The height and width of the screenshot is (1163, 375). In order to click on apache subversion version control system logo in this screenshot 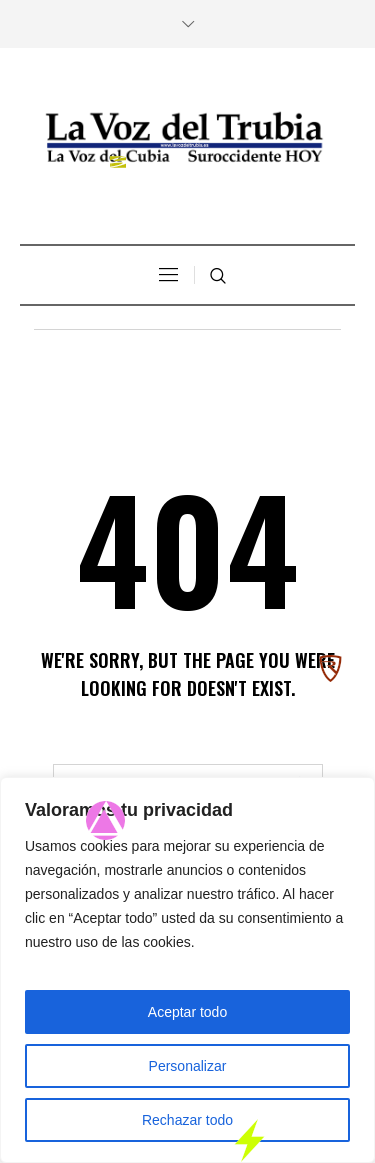, I will do `click(118, 162)`.